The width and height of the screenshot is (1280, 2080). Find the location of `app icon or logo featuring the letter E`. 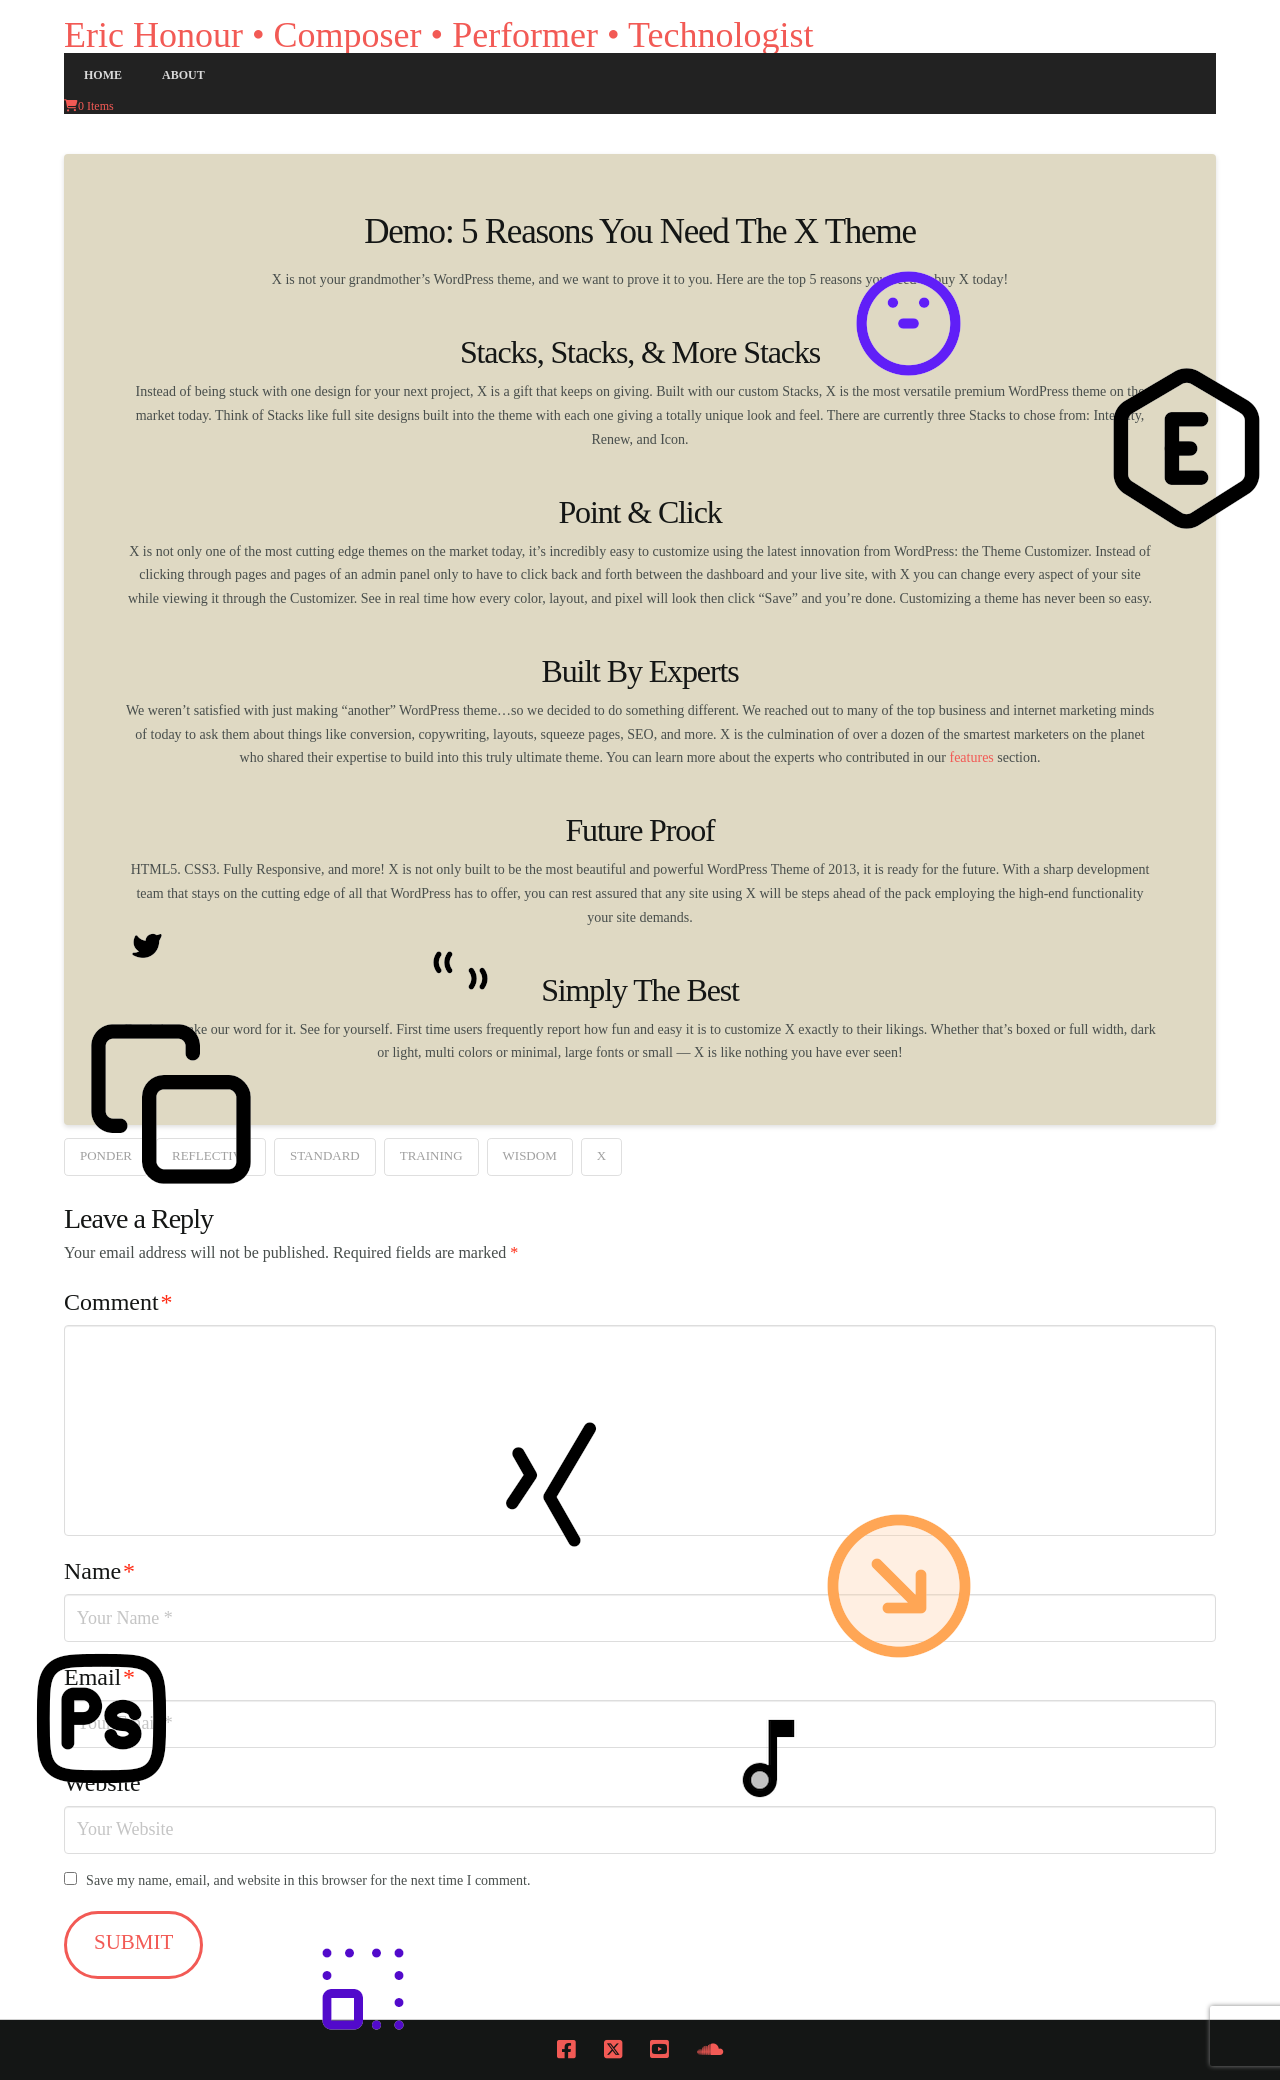

app icon or logo featuring the letter E is located at coordinates (1186, 448).